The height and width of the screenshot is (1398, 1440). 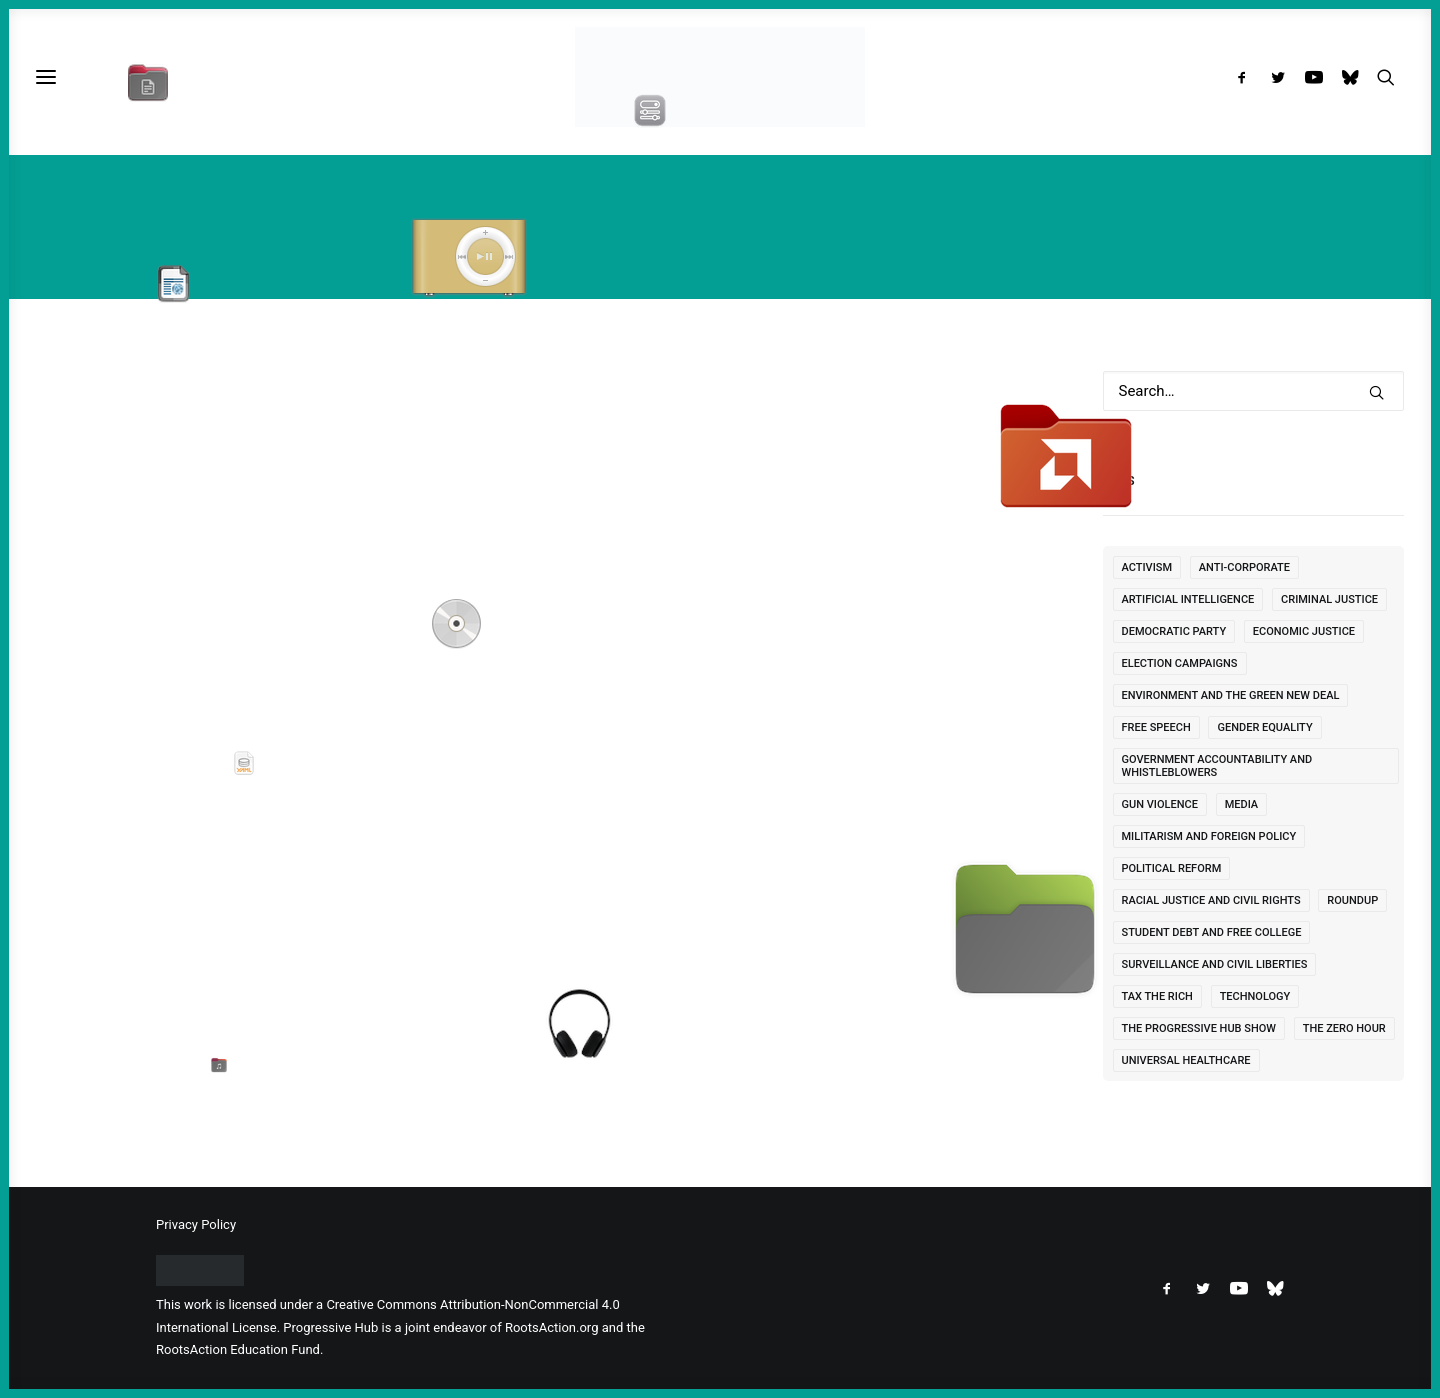 What do you see at coordinates (148, 82) in the screenshot?
I see `open your documents folder` at bounding box center [148, 82].